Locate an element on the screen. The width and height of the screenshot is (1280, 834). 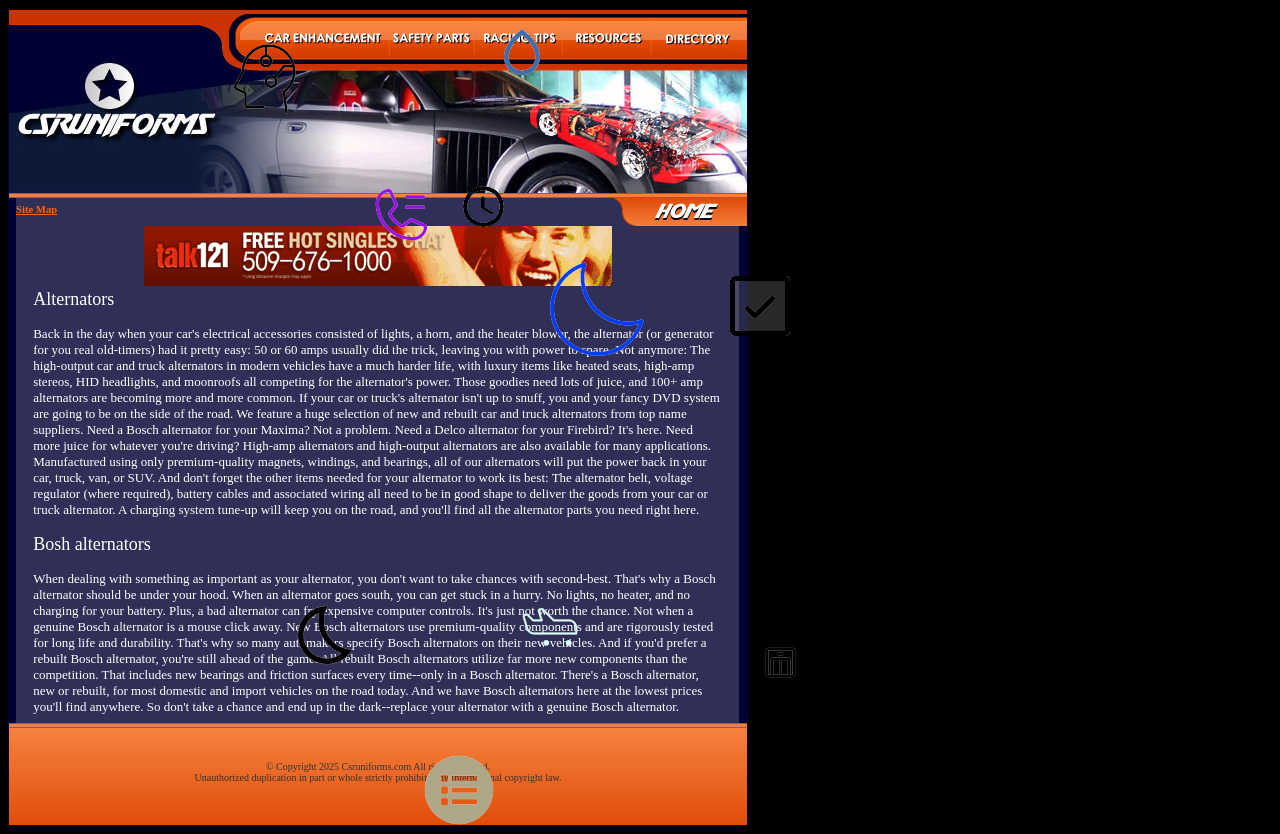
mark task as complete is located at coordinates (760, 306).